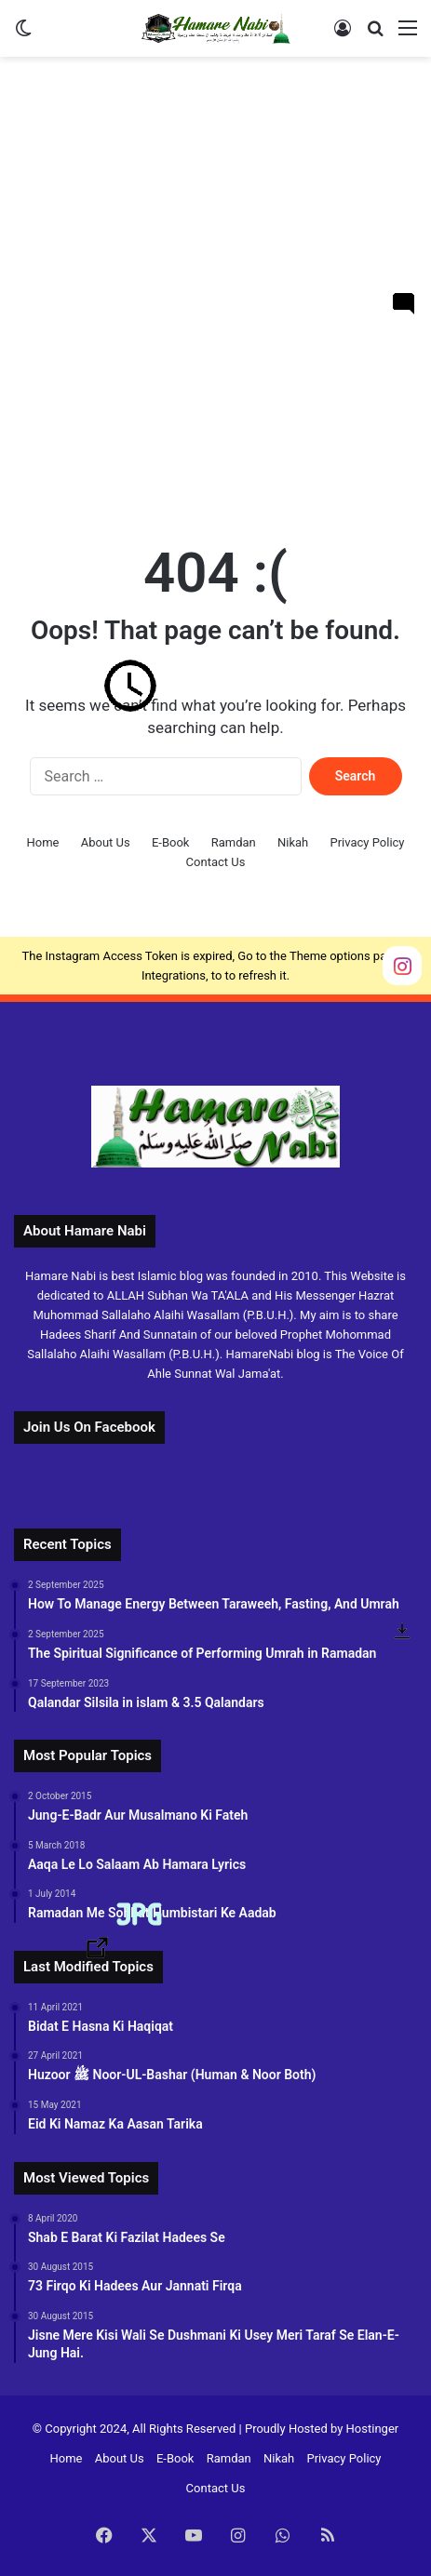  I want to click on open link in a new window or tab, so click(97, 1947).